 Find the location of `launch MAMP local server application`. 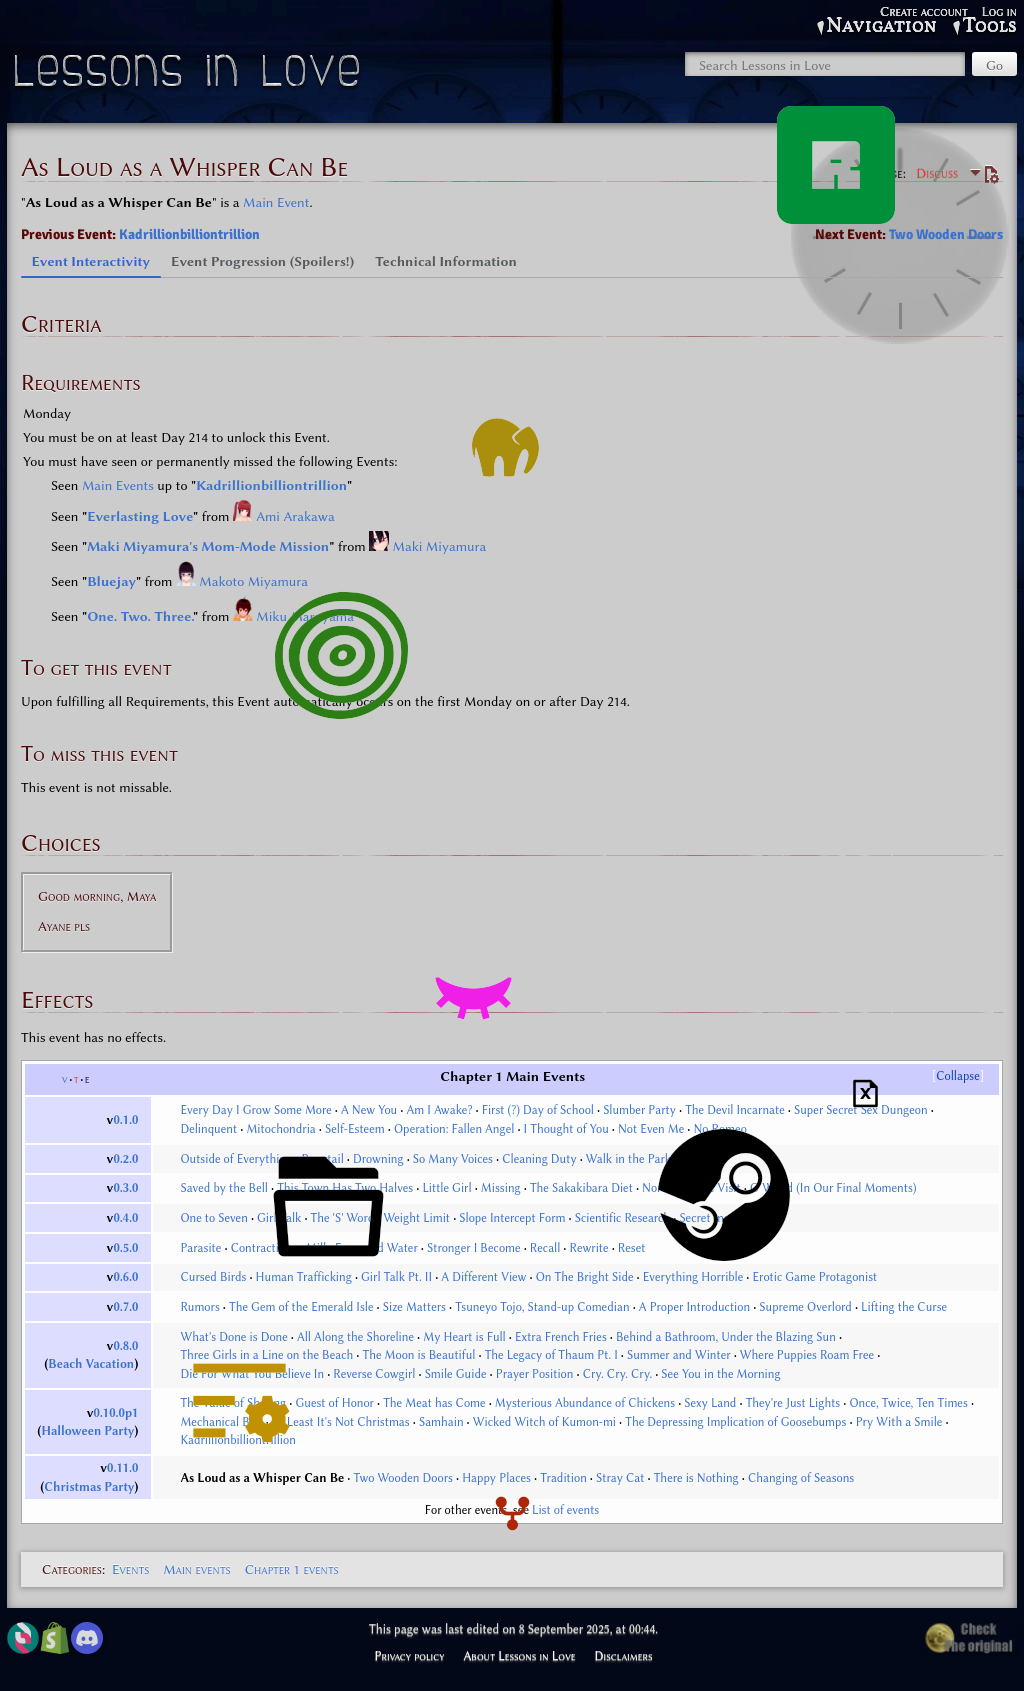

launch MAMP local server application is located at coordinates (505, 447).